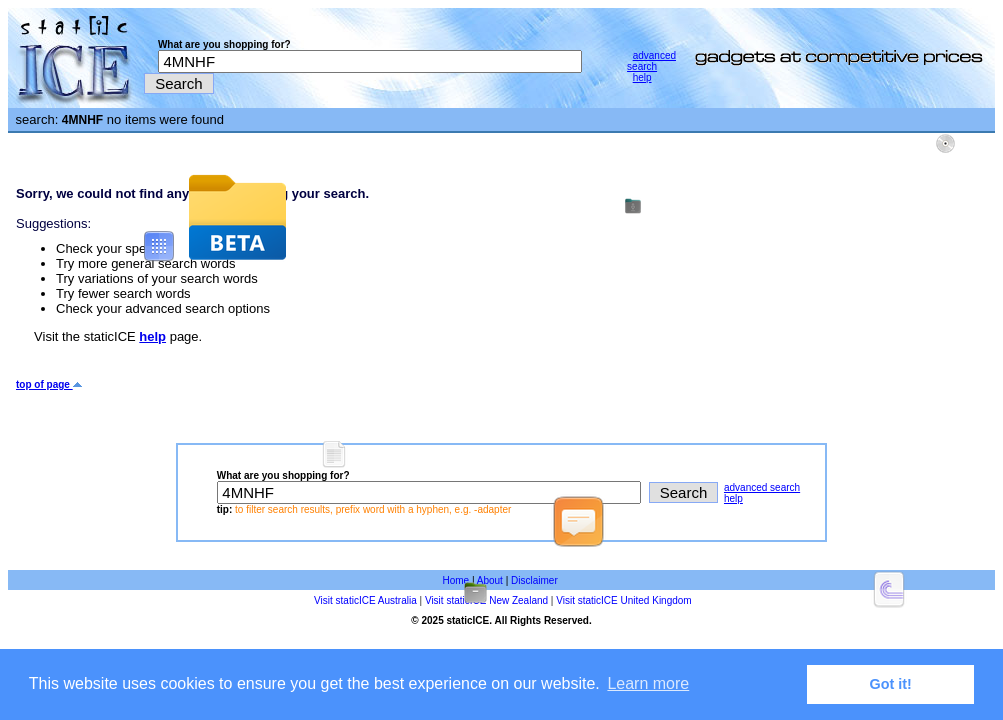 The height and width of the screenshot is (720, 1003). I want to click on folder containing beta or experimental features, so click(237, 215).